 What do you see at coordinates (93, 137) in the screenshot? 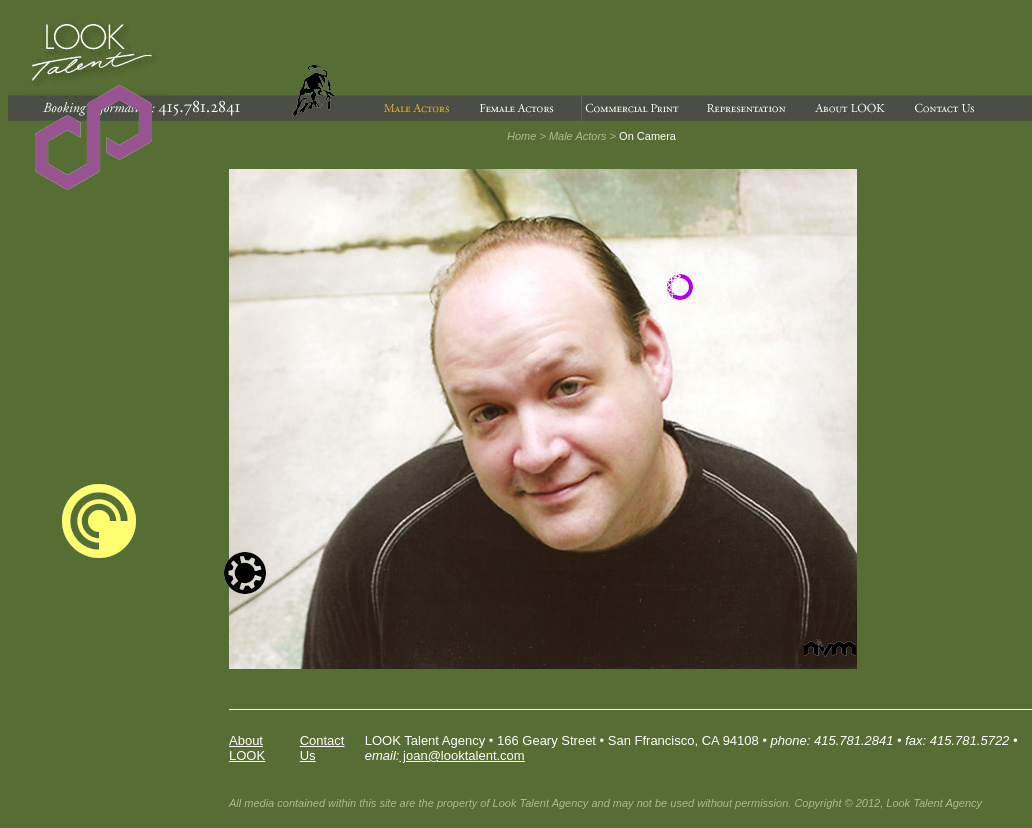
I see `polygon blockchain network logo` at bounding box center [93, 137].